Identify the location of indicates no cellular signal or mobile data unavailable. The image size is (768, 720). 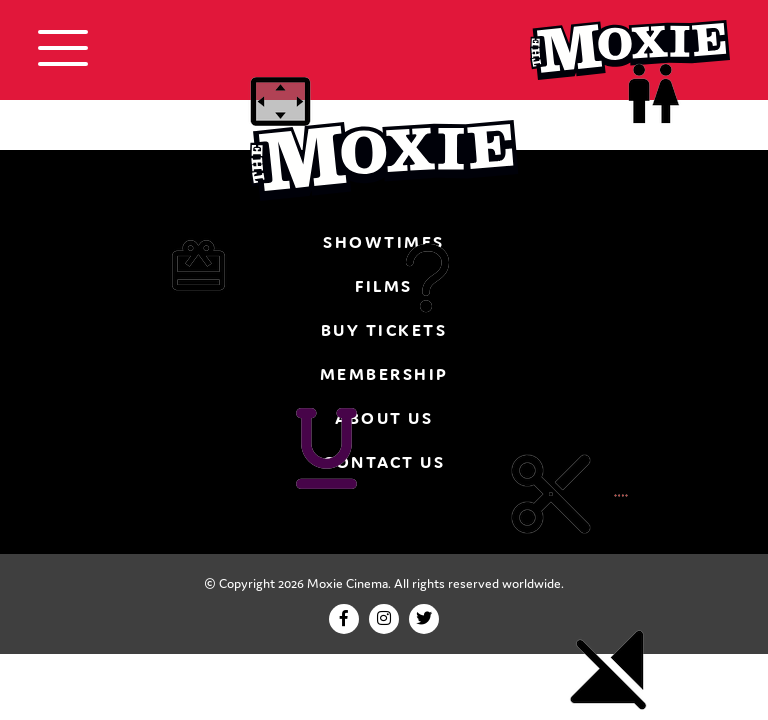
(608, 668).